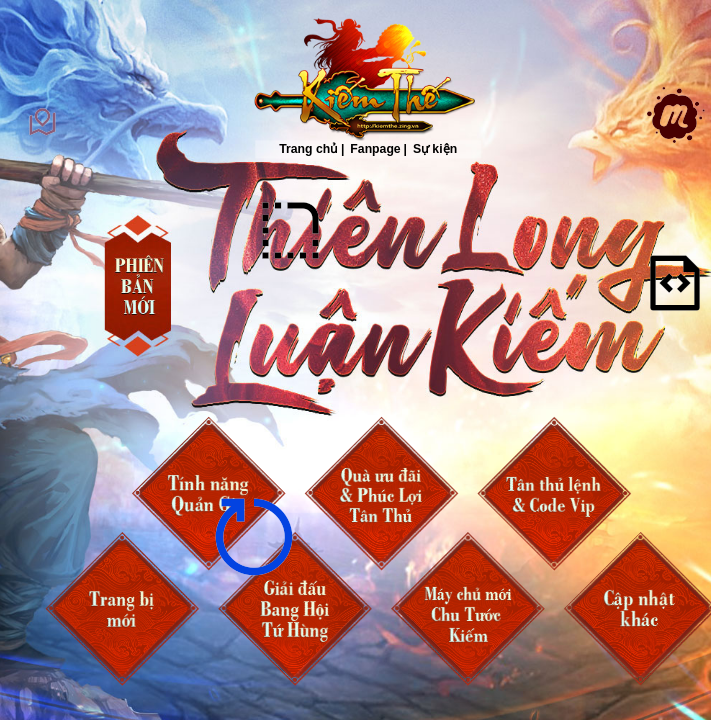 This screenshot has height=720, width=711. What do you see at coordinates (675, 283) in the screenshot?
I see `view source code file` at bounding box center [675, 283].